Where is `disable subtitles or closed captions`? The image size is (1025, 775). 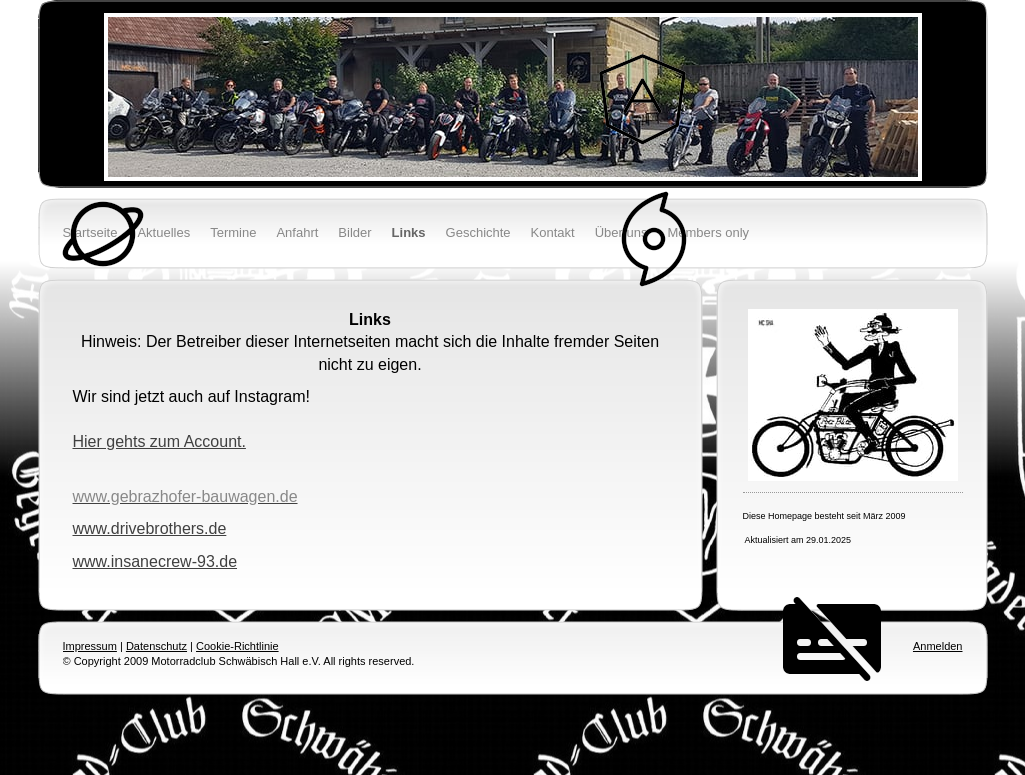
disable subtitles or closed captions is located at coordinates (832, 639).